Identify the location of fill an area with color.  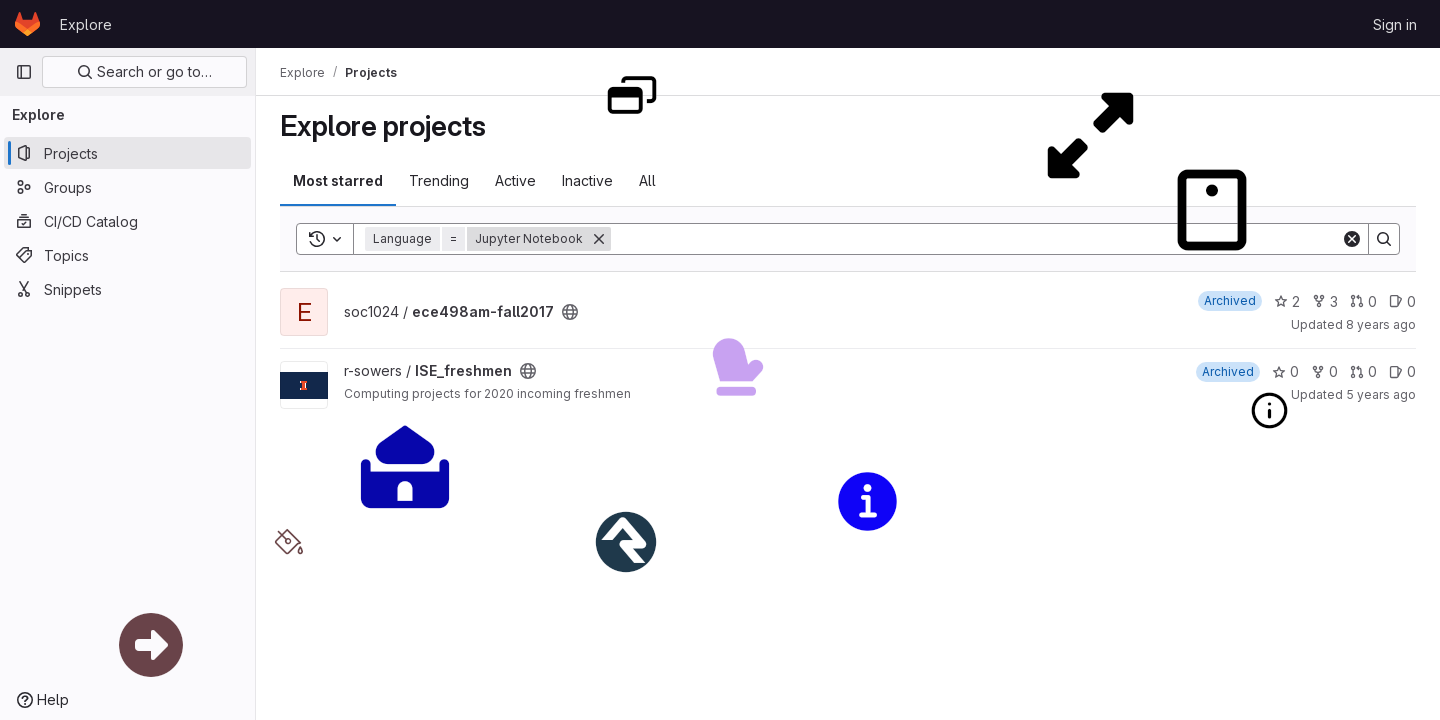
(288, 542).